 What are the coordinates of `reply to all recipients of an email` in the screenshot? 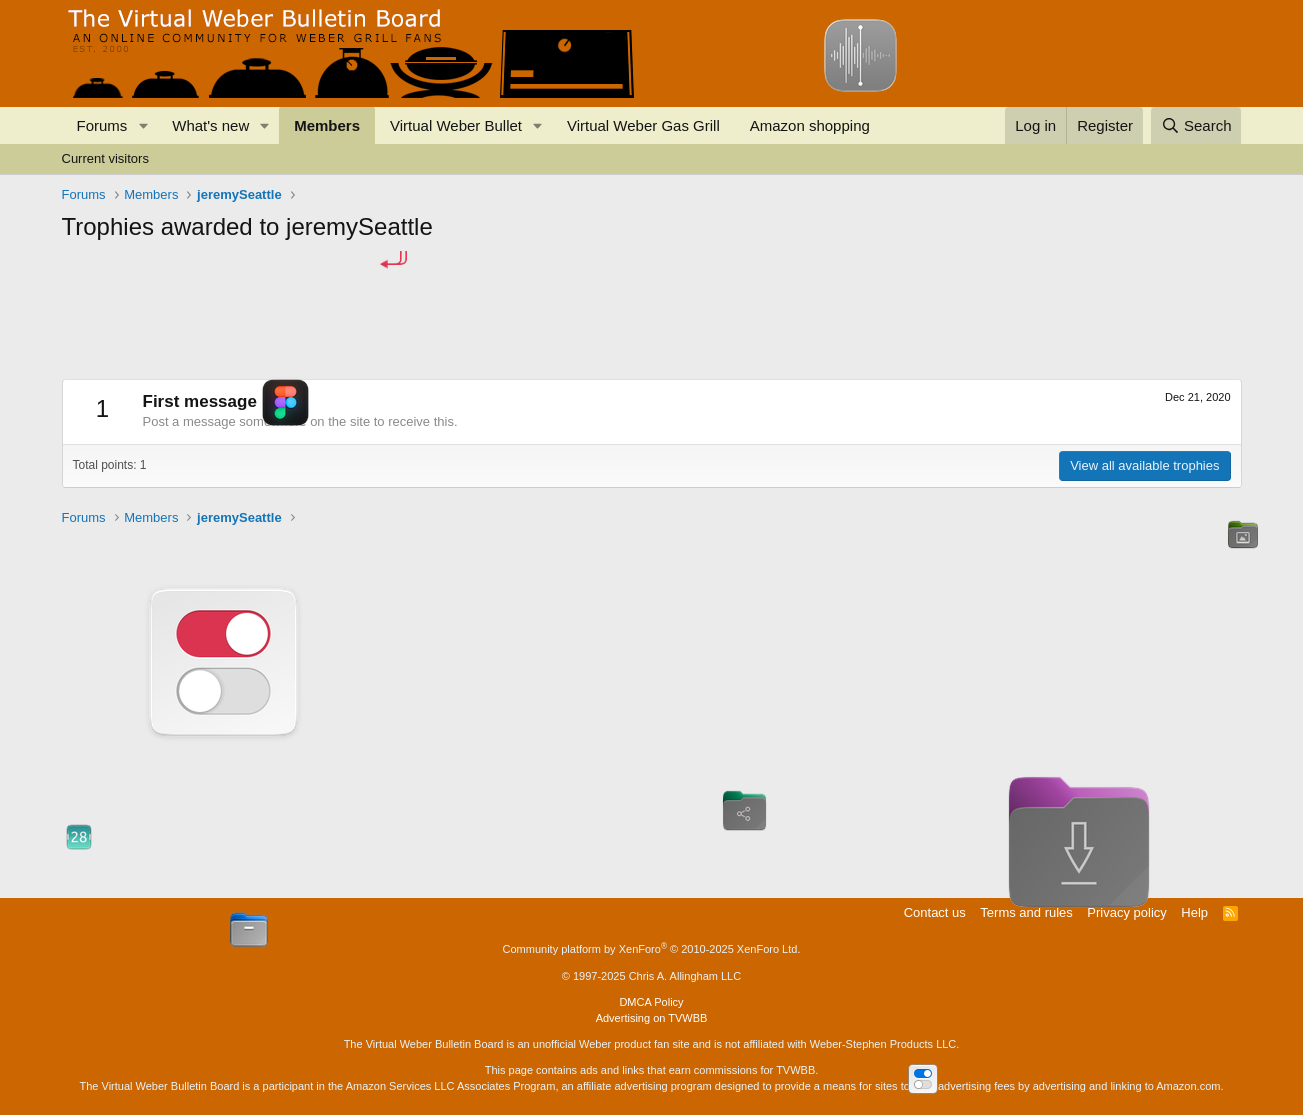 It's located at (393, 258).